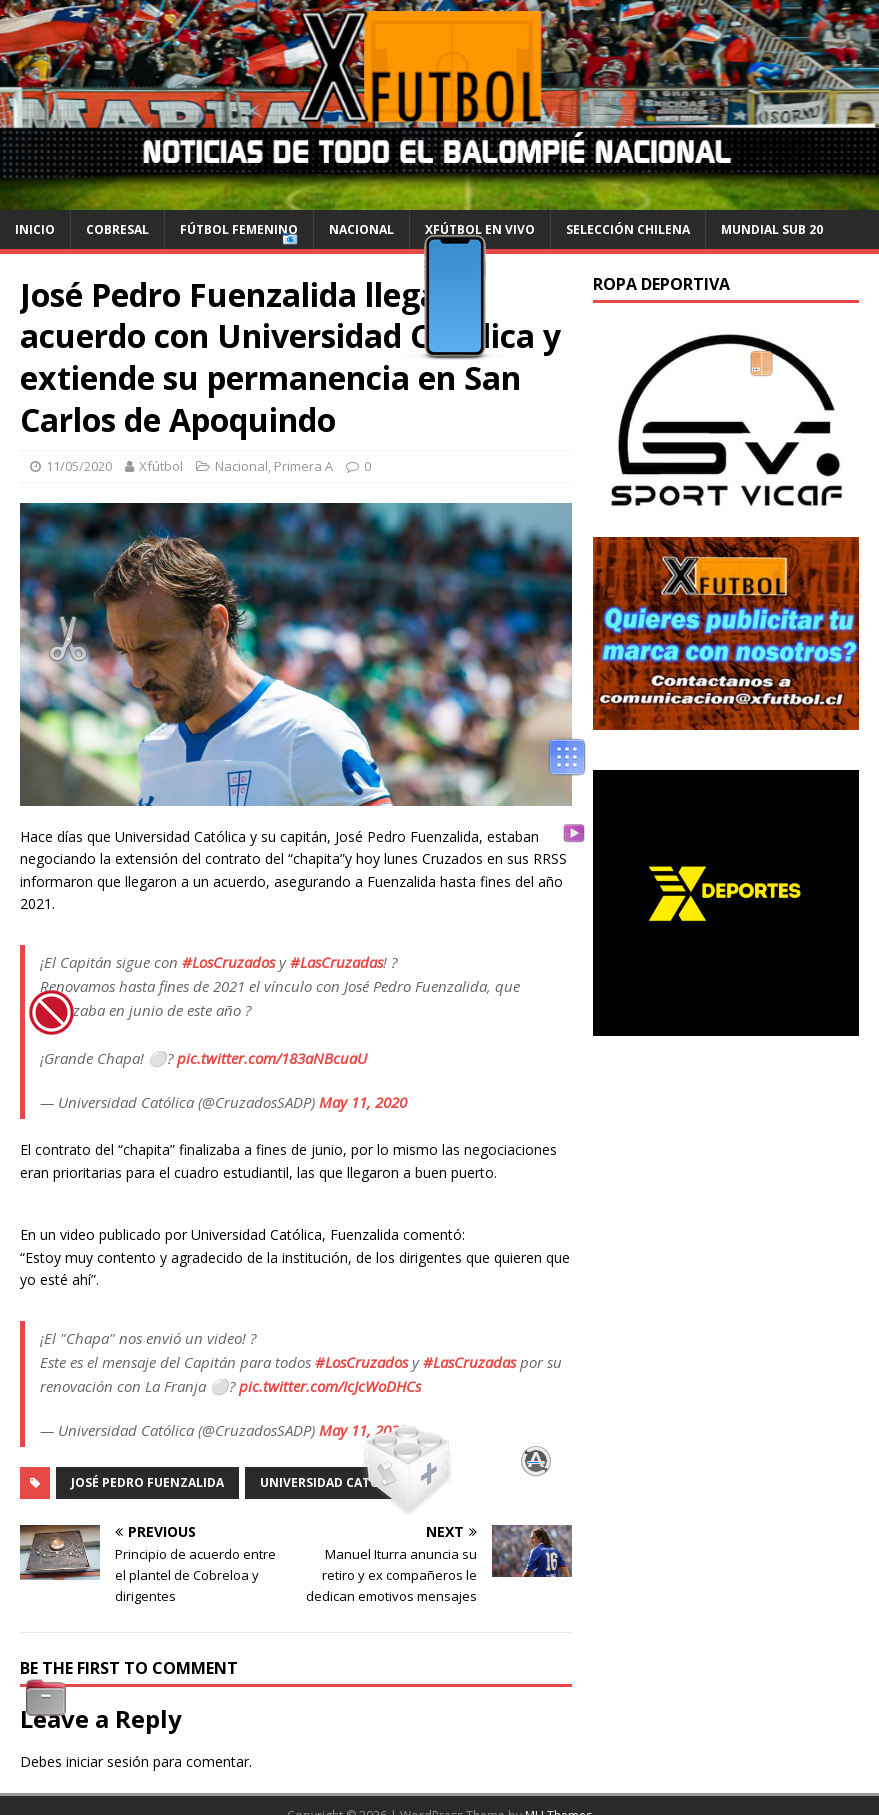  I want to click on open media player application, so click(574, 833).